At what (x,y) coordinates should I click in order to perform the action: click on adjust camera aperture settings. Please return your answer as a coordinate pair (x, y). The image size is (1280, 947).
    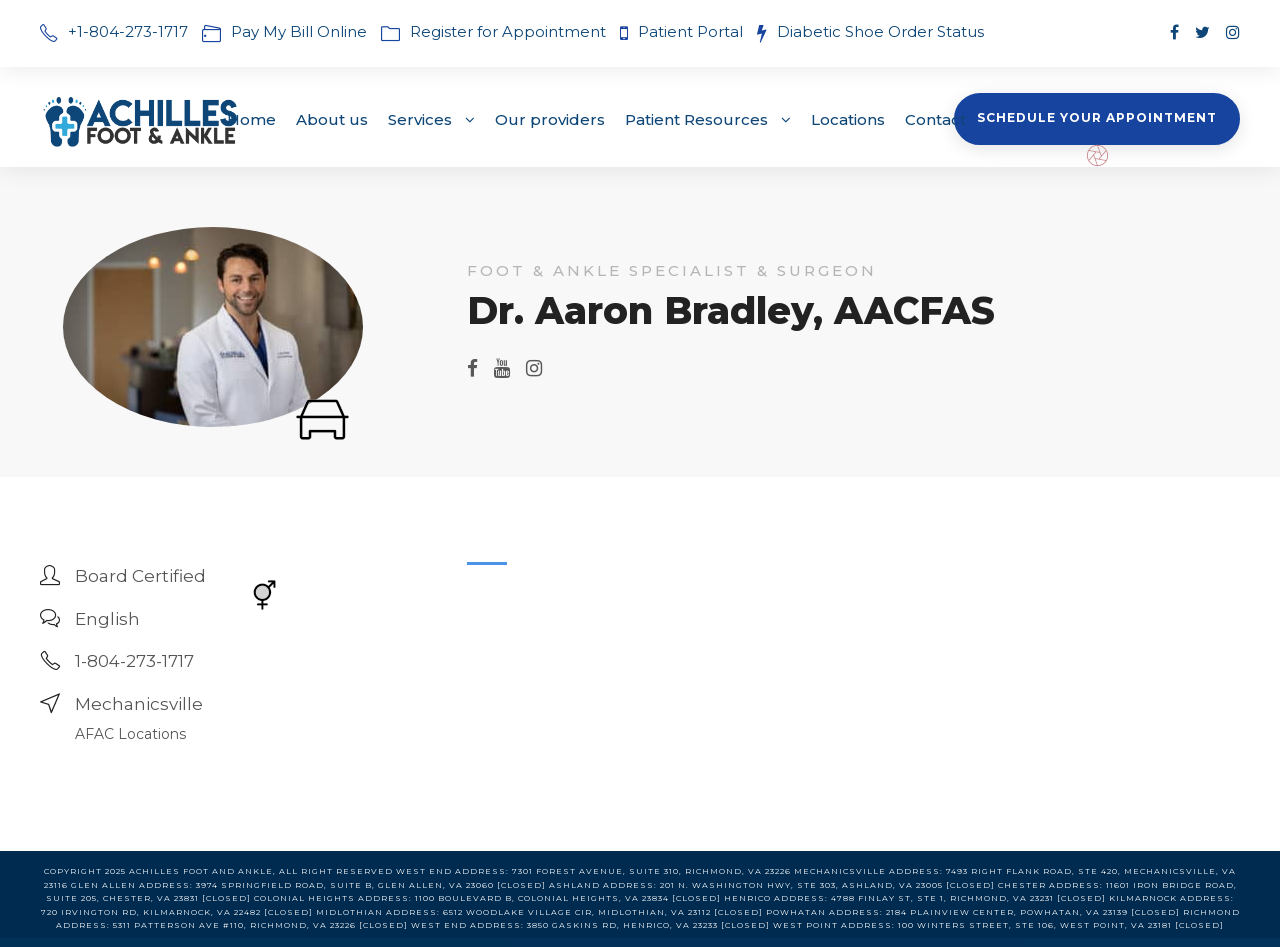
    Looking at the image, I should click on (1097, 155).